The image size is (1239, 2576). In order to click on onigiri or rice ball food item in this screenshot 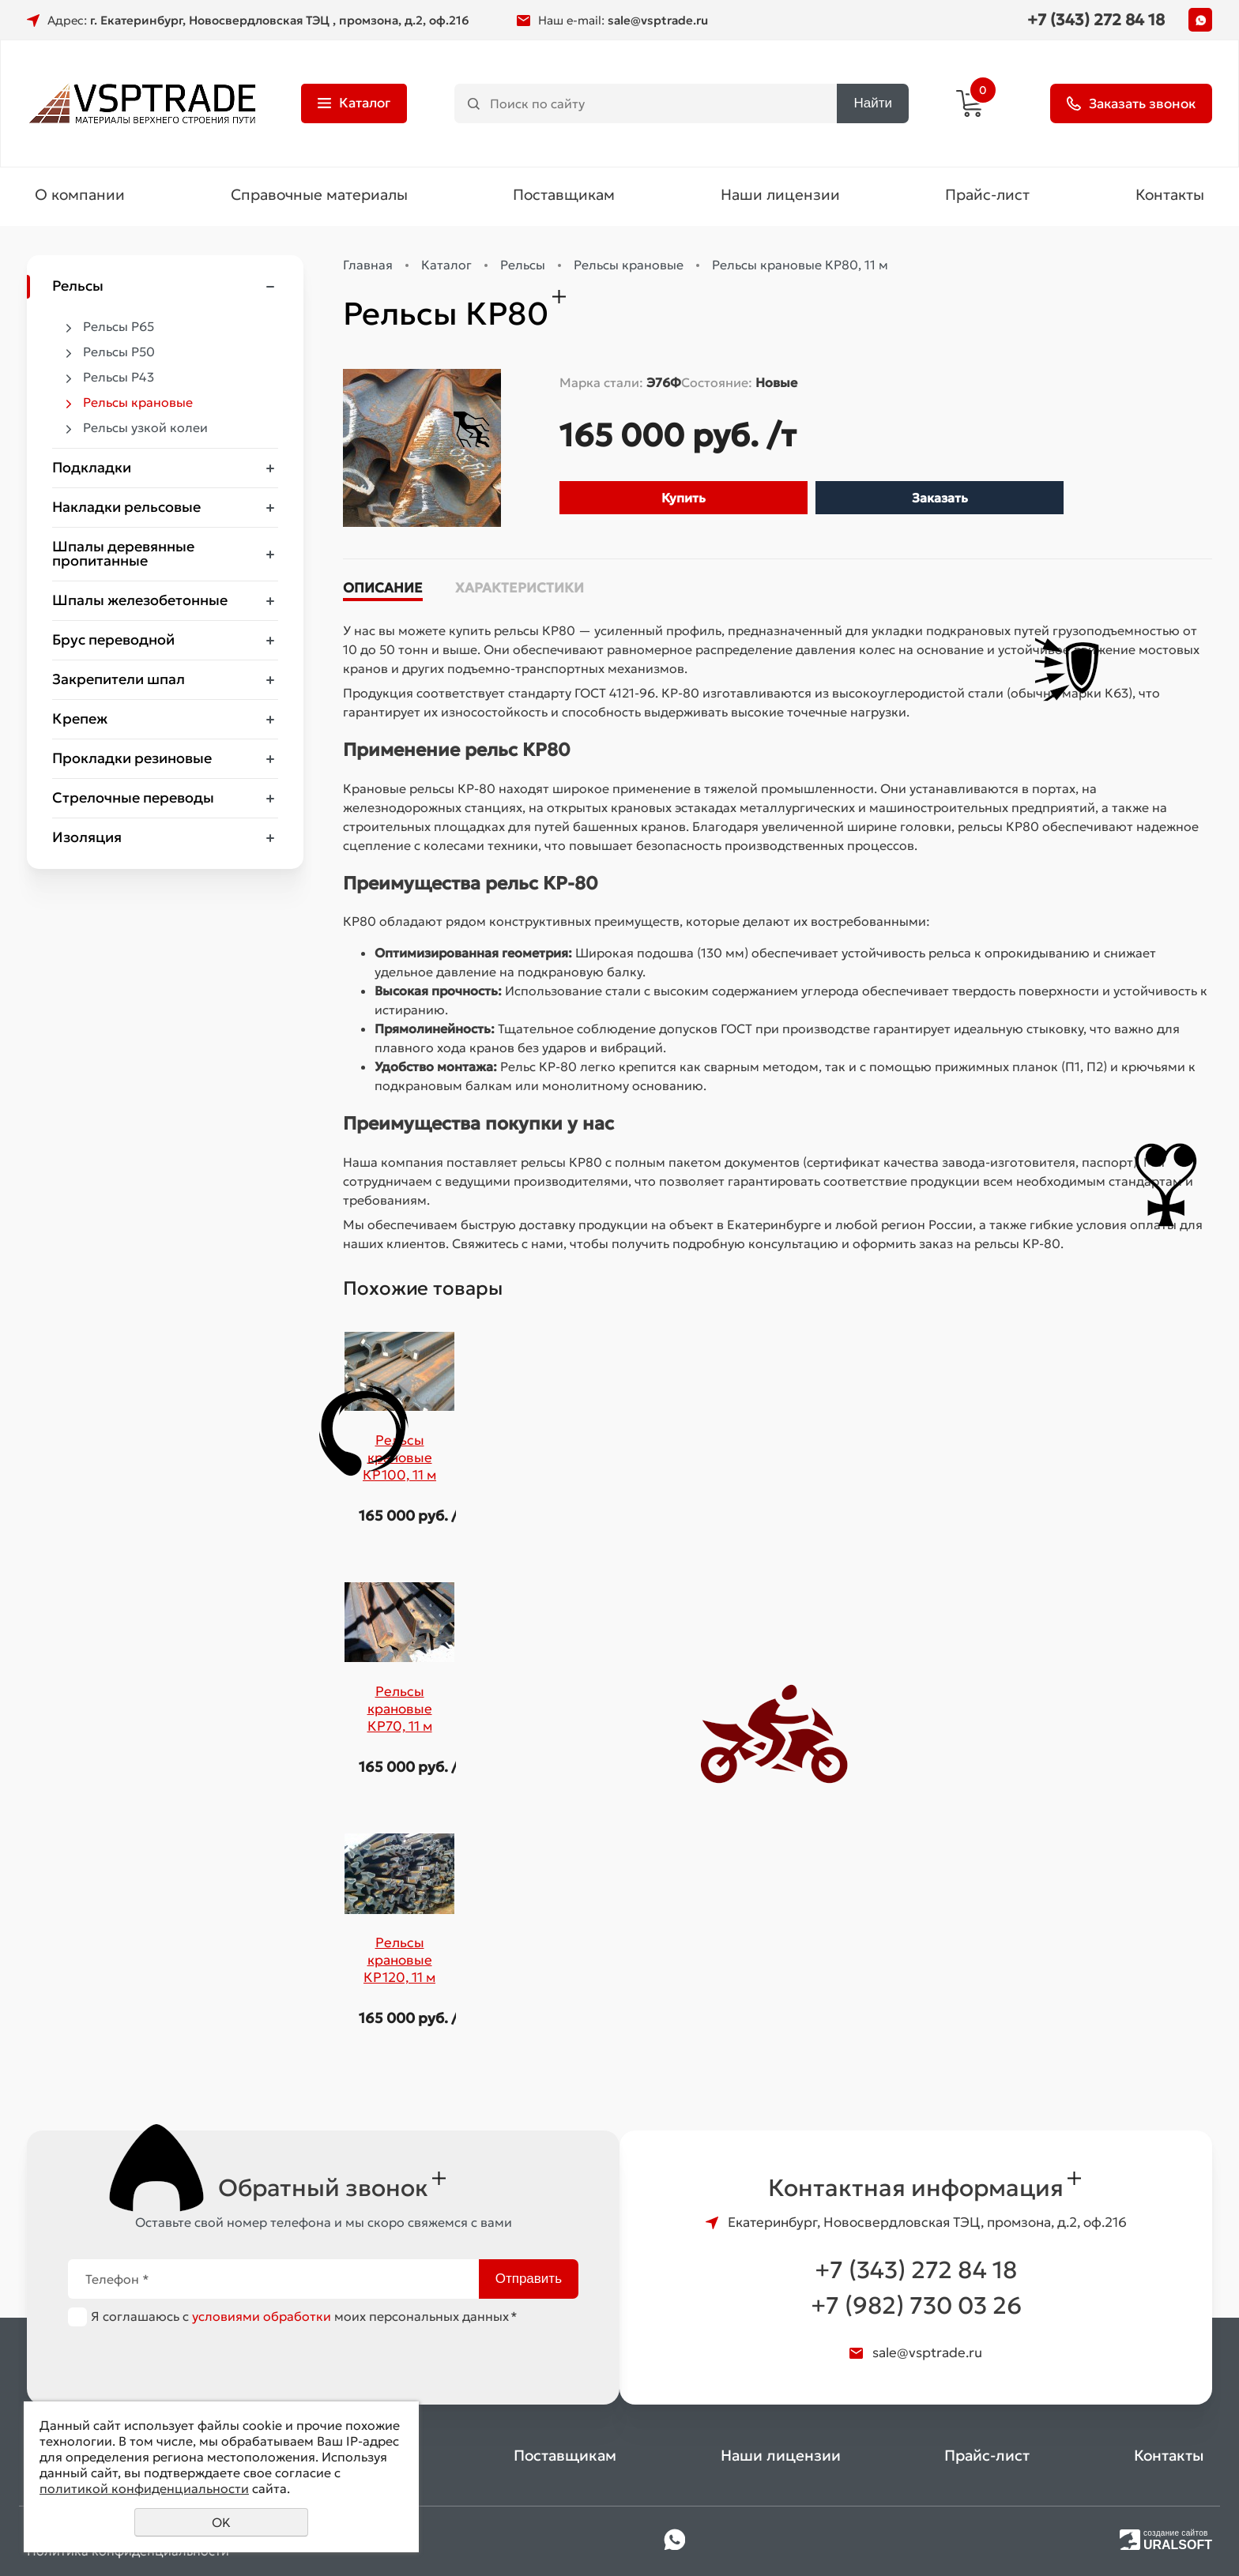, I will do `click(156, 2164)`.